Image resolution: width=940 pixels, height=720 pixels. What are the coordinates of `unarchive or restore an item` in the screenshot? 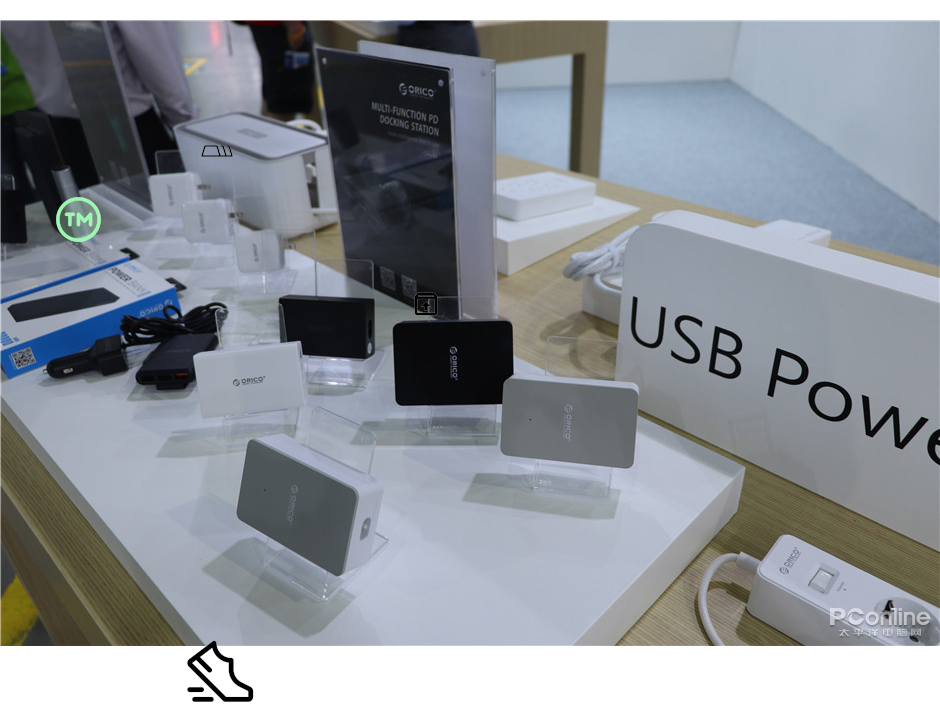 It's located at (426, 304).